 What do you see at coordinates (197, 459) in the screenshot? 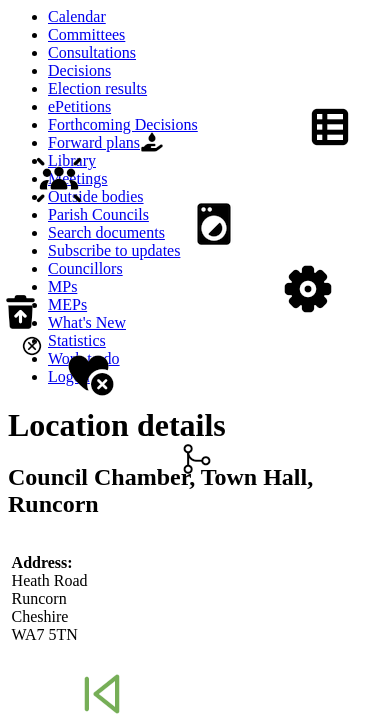
I see `merge a branch into the main codebase` at bounding box center [197, 459].